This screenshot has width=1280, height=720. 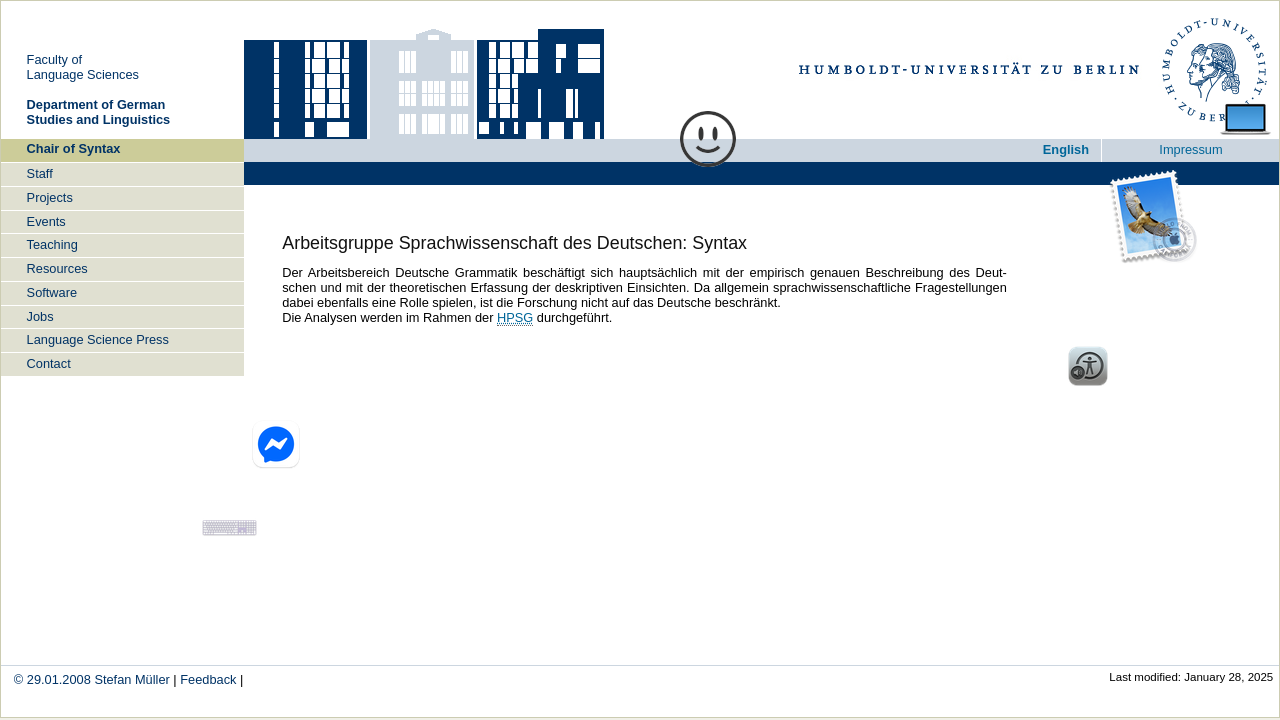 I want to click on open voiceover accessibility settings, so click(x=1088, y=366).